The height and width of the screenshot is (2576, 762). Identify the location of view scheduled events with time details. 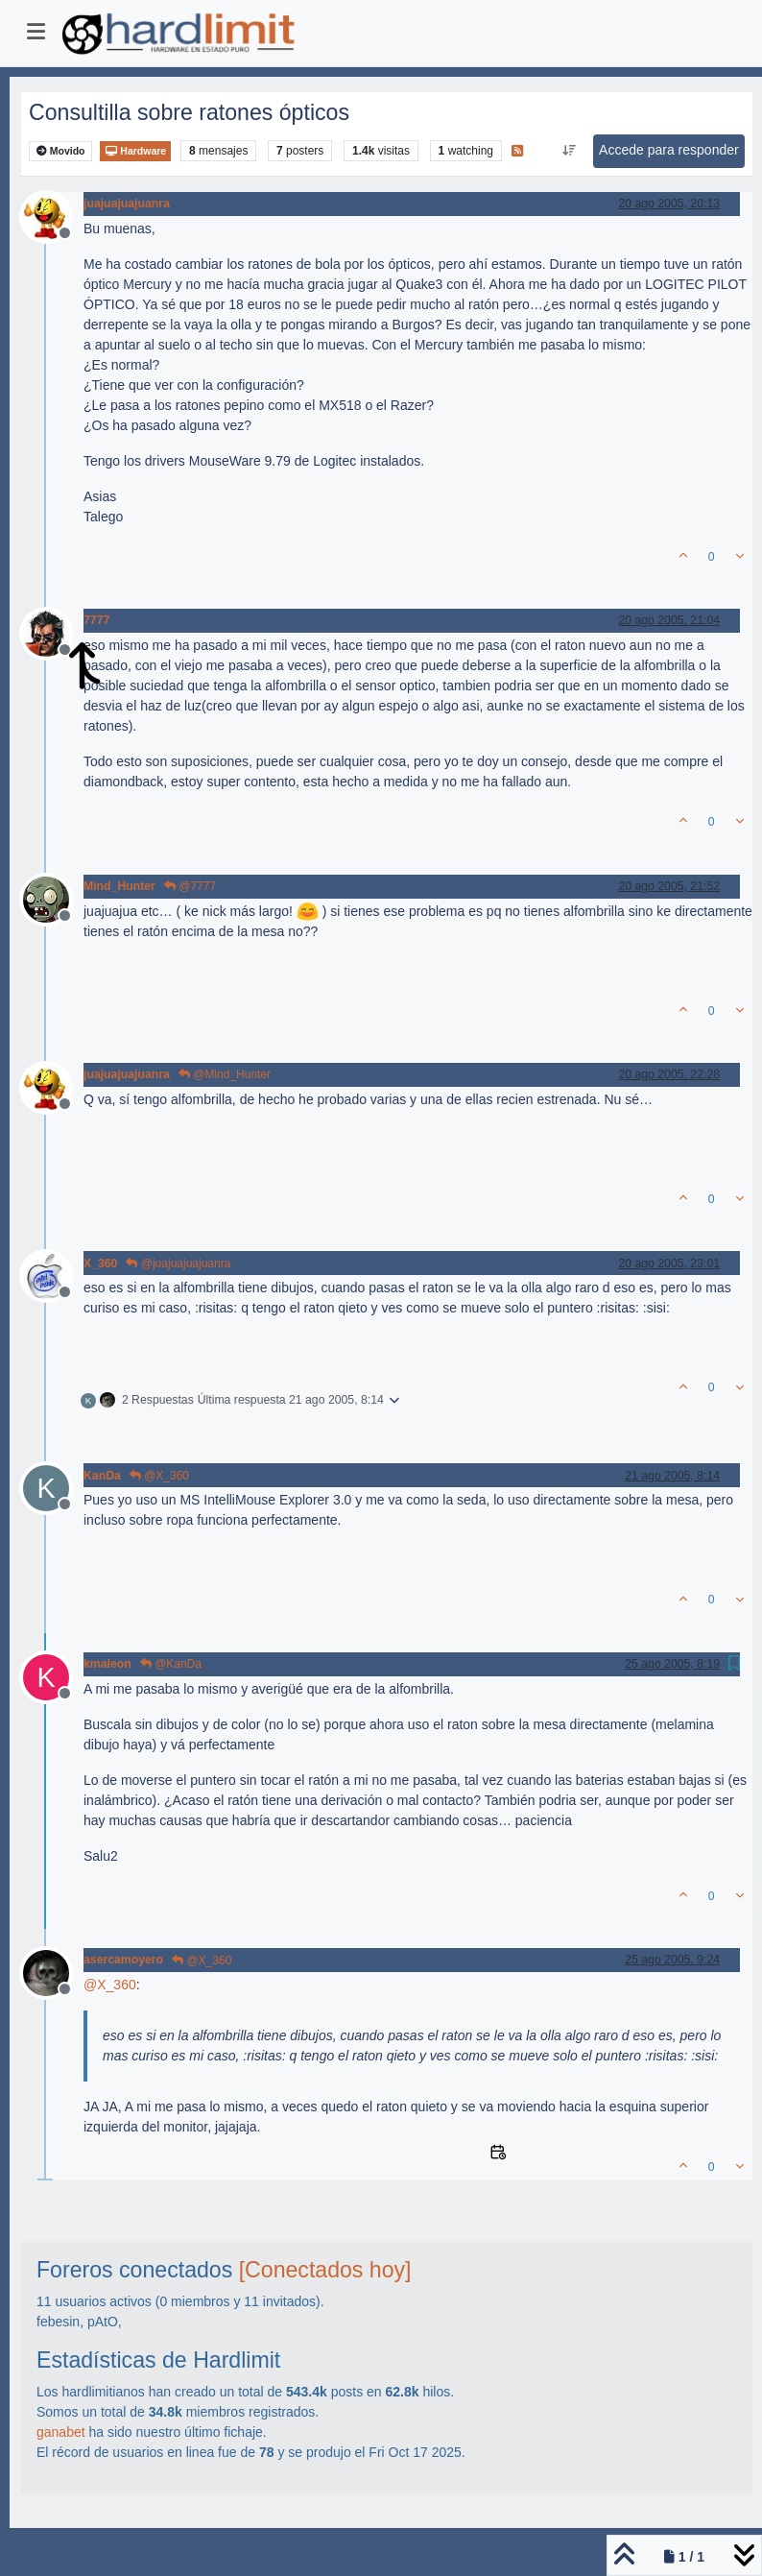
(498, 2152).